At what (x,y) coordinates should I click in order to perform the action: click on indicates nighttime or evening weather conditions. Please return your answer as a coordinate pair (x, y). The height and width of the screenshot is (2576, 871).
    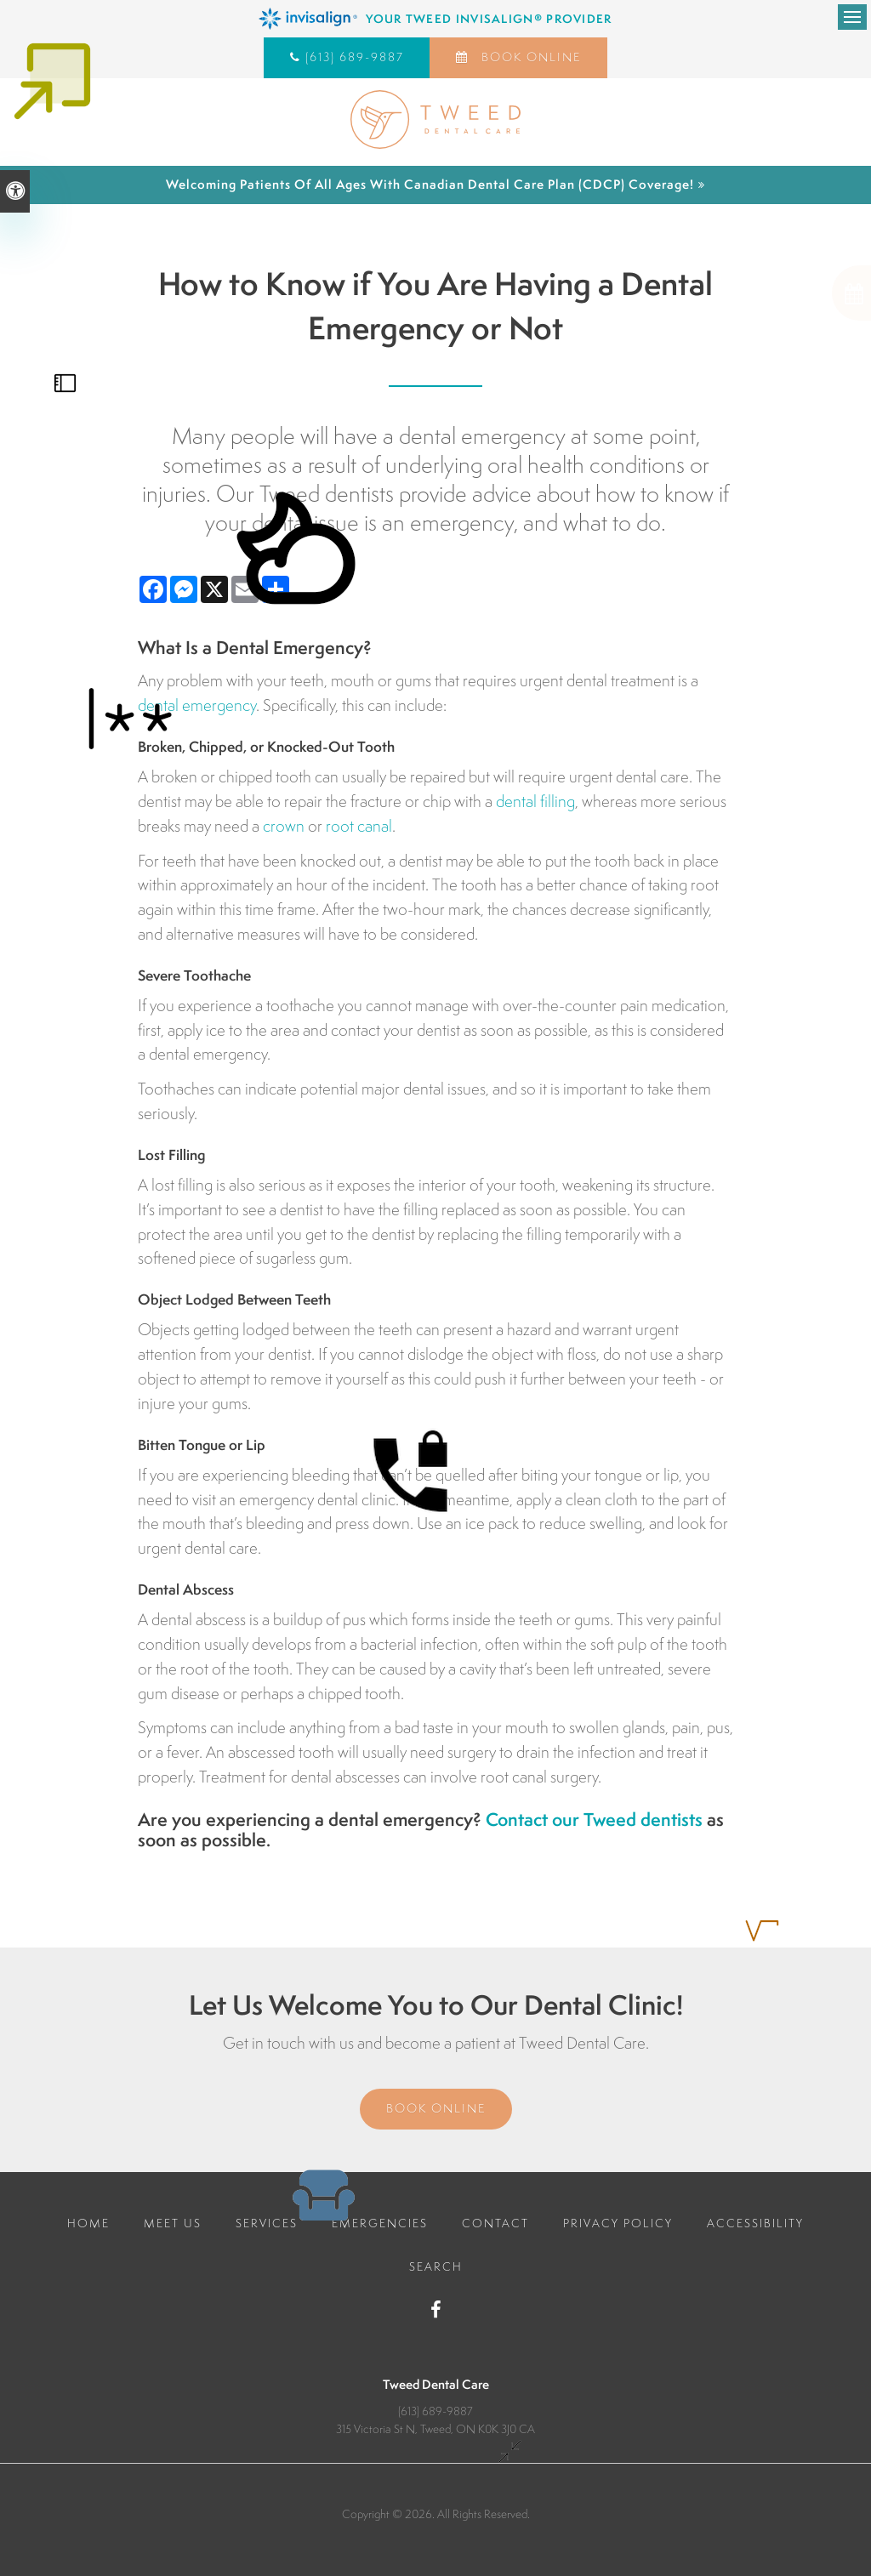
    Looking at the image, I should click on (293, 554).